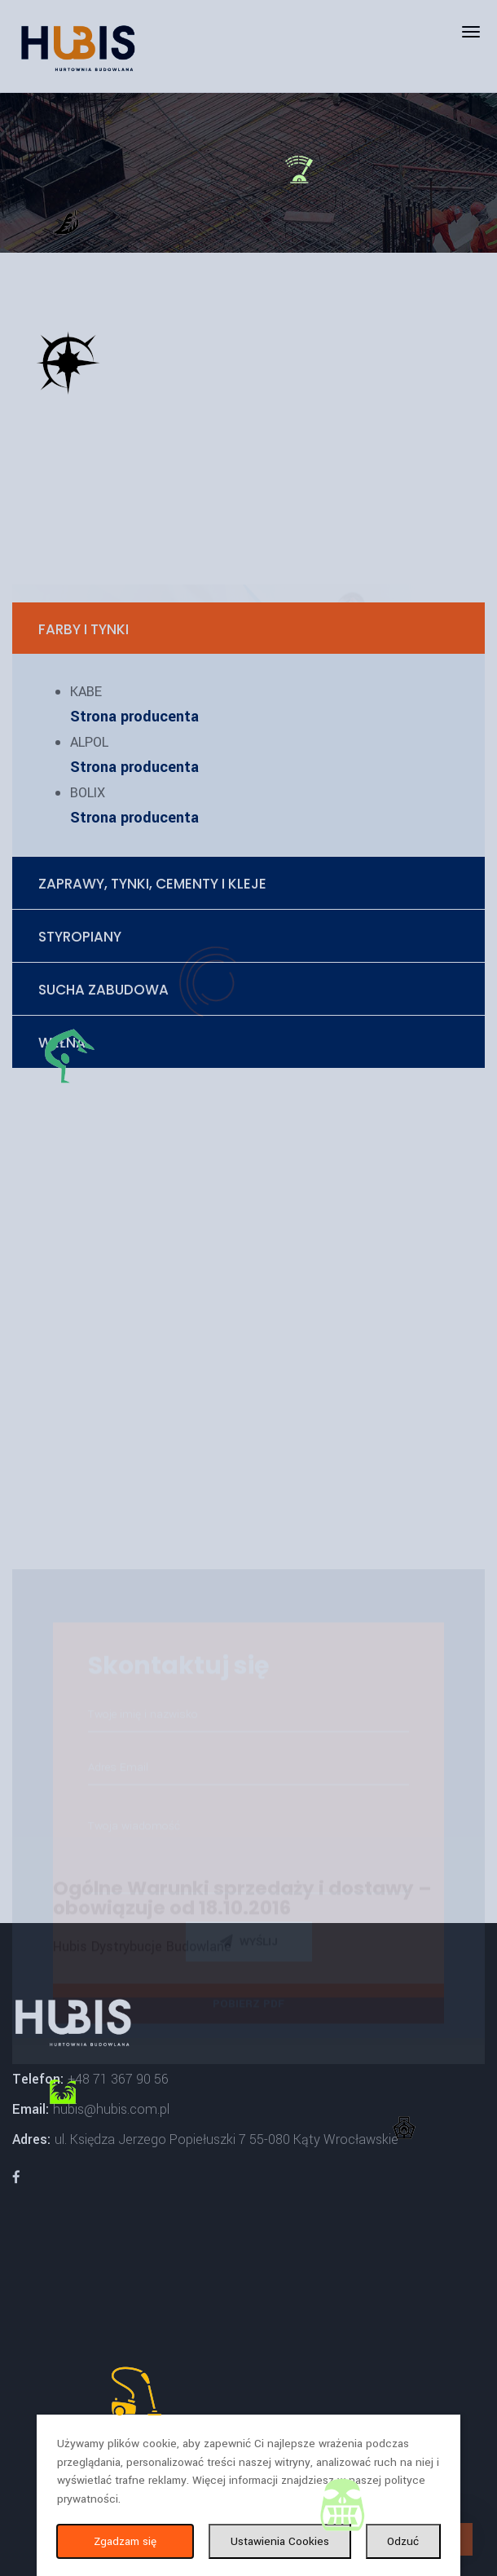  Describe the element at coordinates (342, 2504) in the screenshot. I see `select a totem or tribal-themed game element` at that location.